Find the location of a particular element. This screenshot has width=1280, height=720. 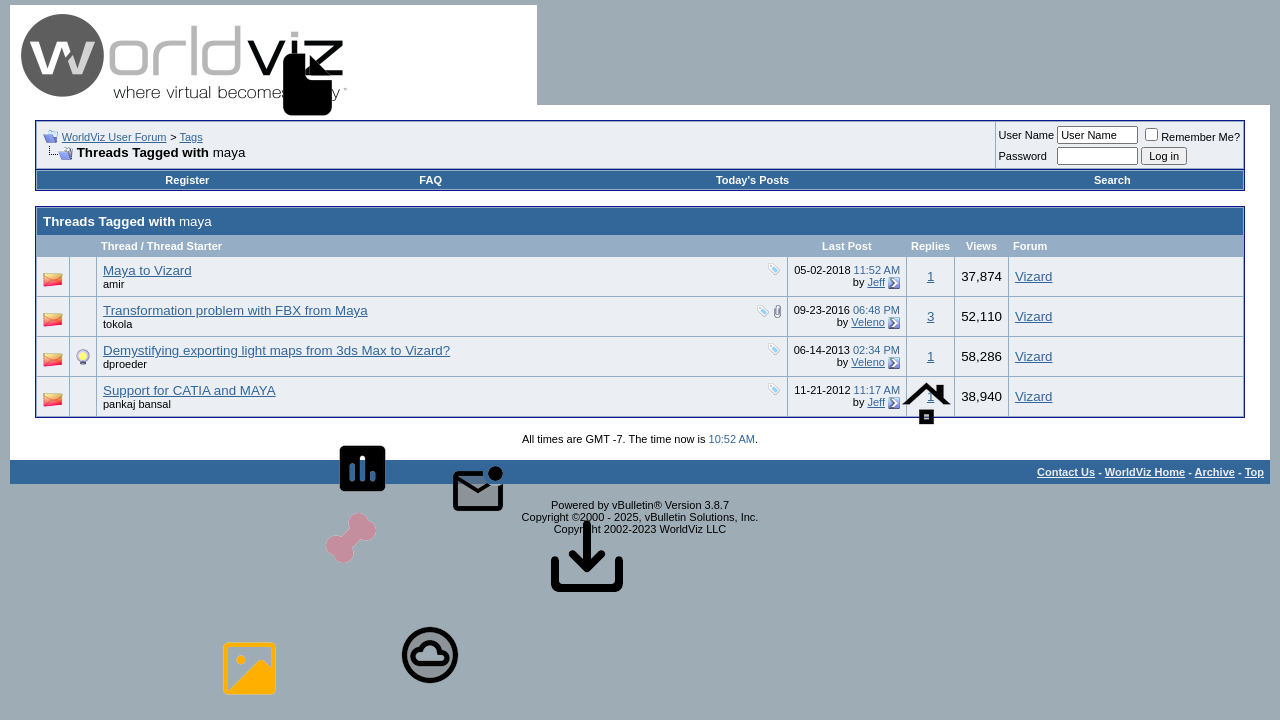

view image or photo is located at coordinates (249, 668).